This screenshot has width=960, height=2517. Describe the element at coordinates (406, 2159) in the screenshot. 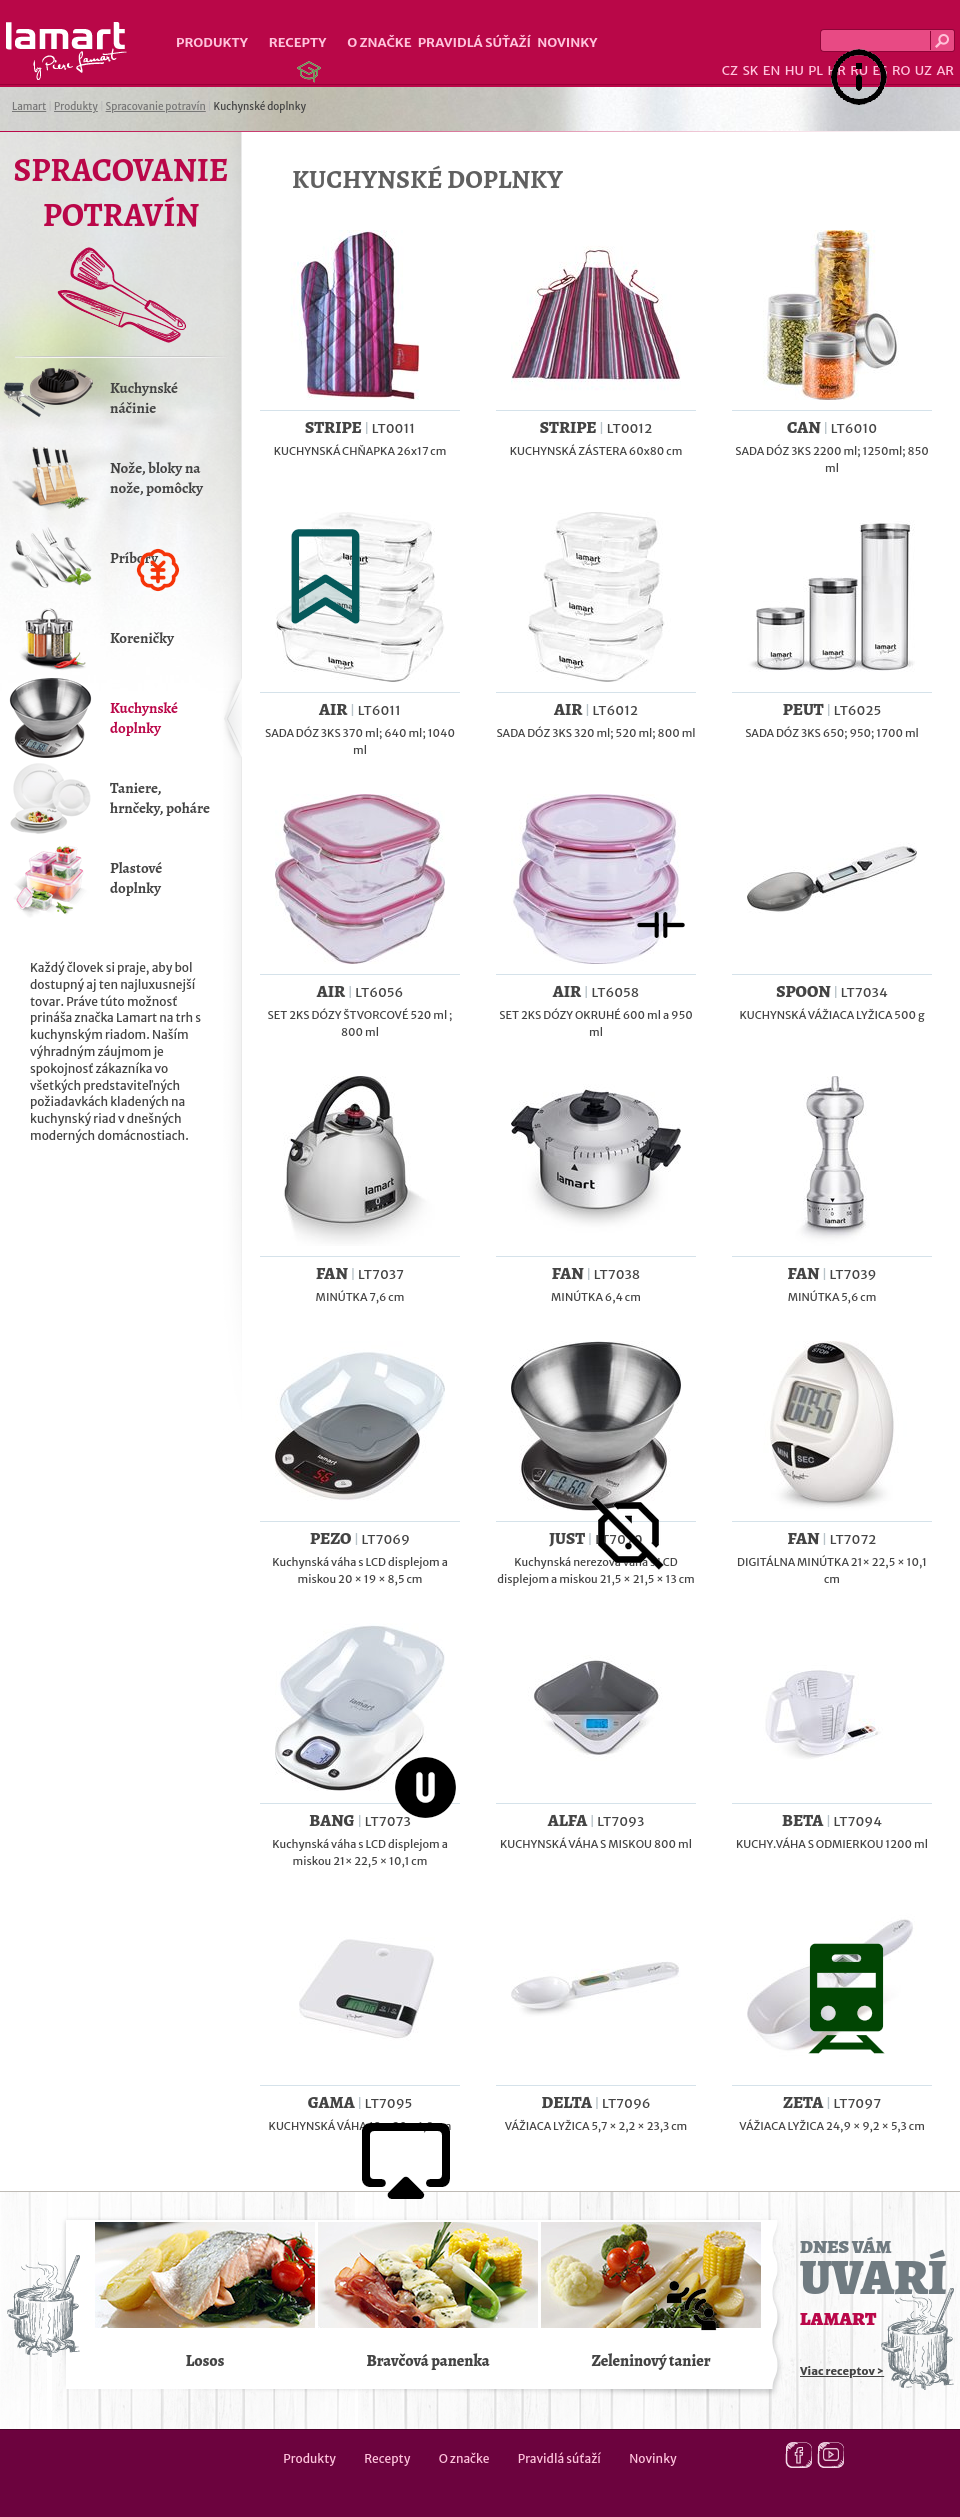

I see `stream content to an external display` at that location.